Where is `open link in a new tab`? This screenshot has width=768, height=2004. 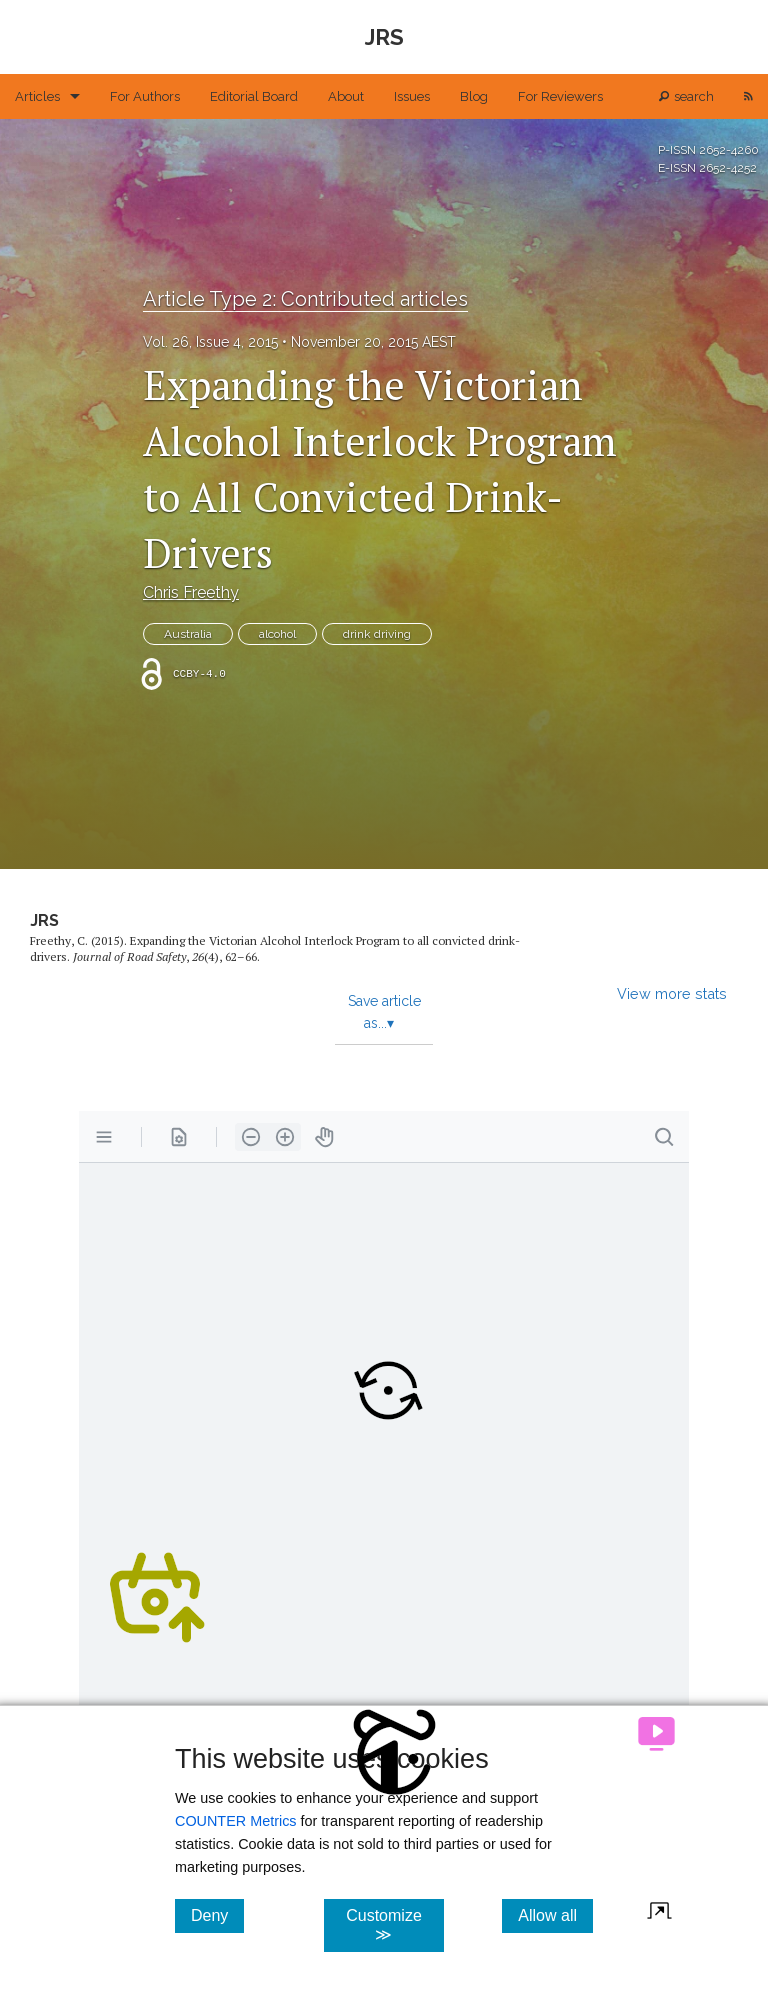
open link in a new tab is located at coordinates (659, 1910).